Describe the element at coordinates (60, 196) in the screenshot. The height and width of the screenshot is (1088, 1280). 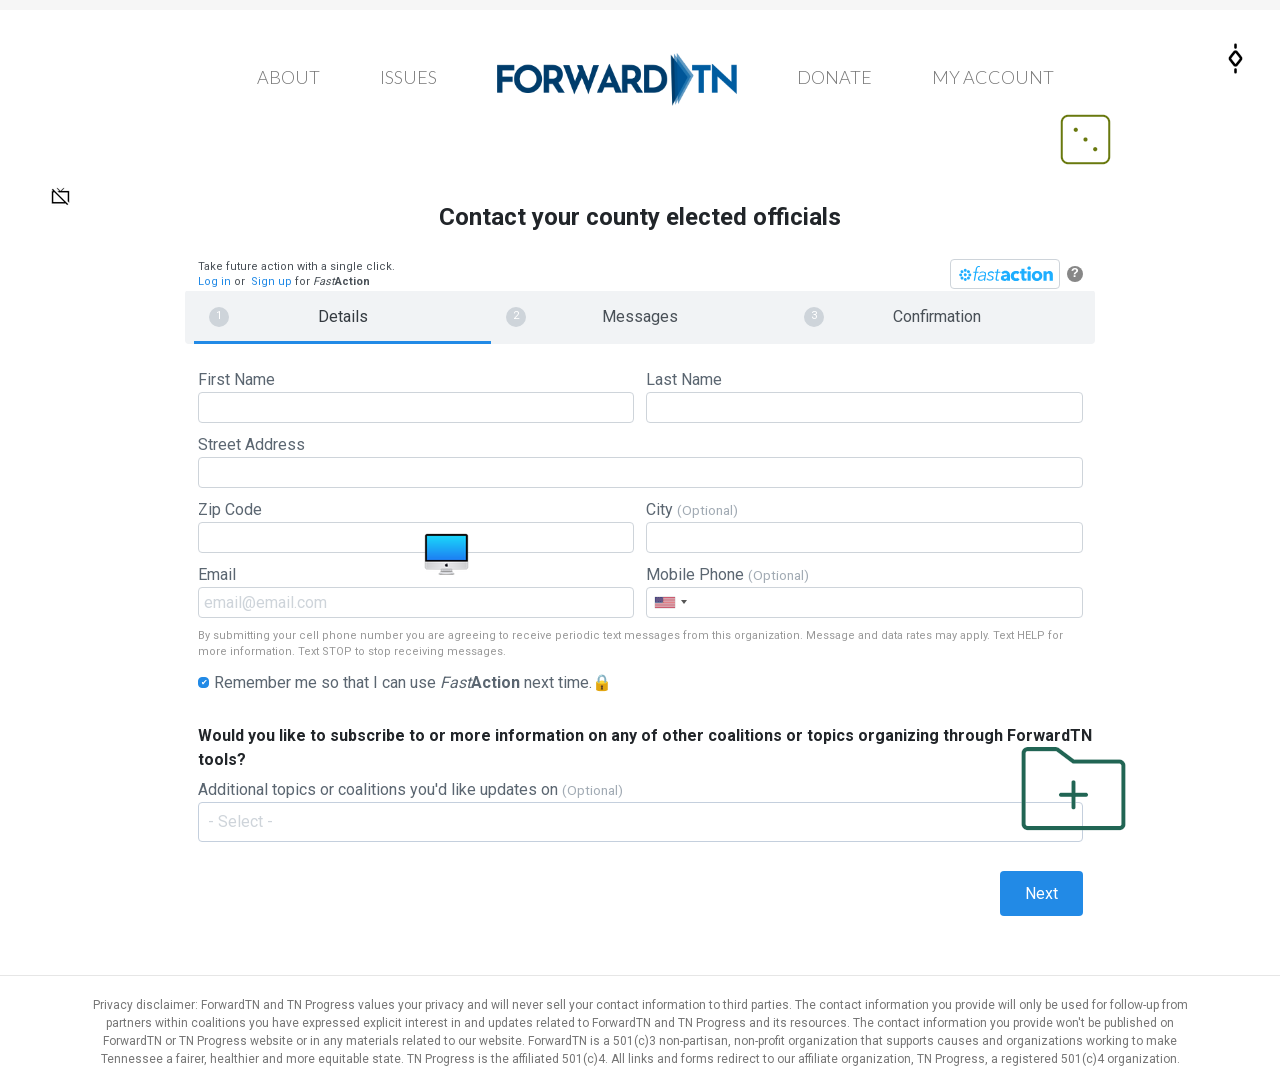
I see `tv or display is currently off or disabled` at that location.